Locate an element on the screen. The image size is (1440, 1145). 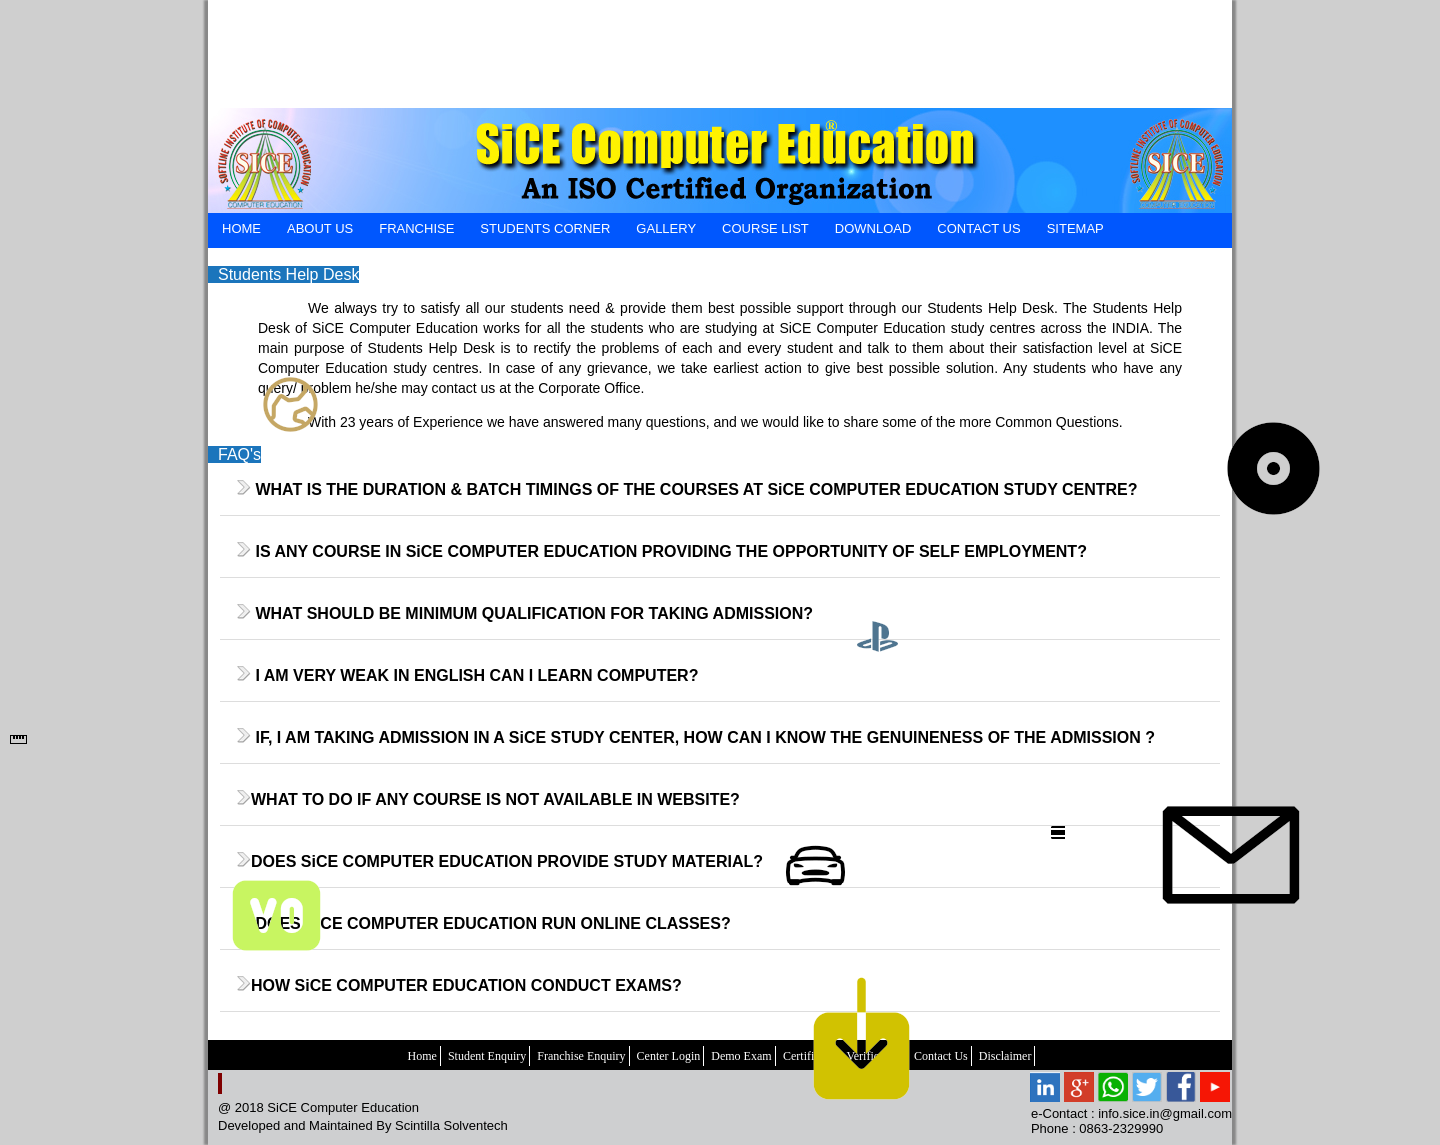
play or access music library is located at coordinates (1273, 468).